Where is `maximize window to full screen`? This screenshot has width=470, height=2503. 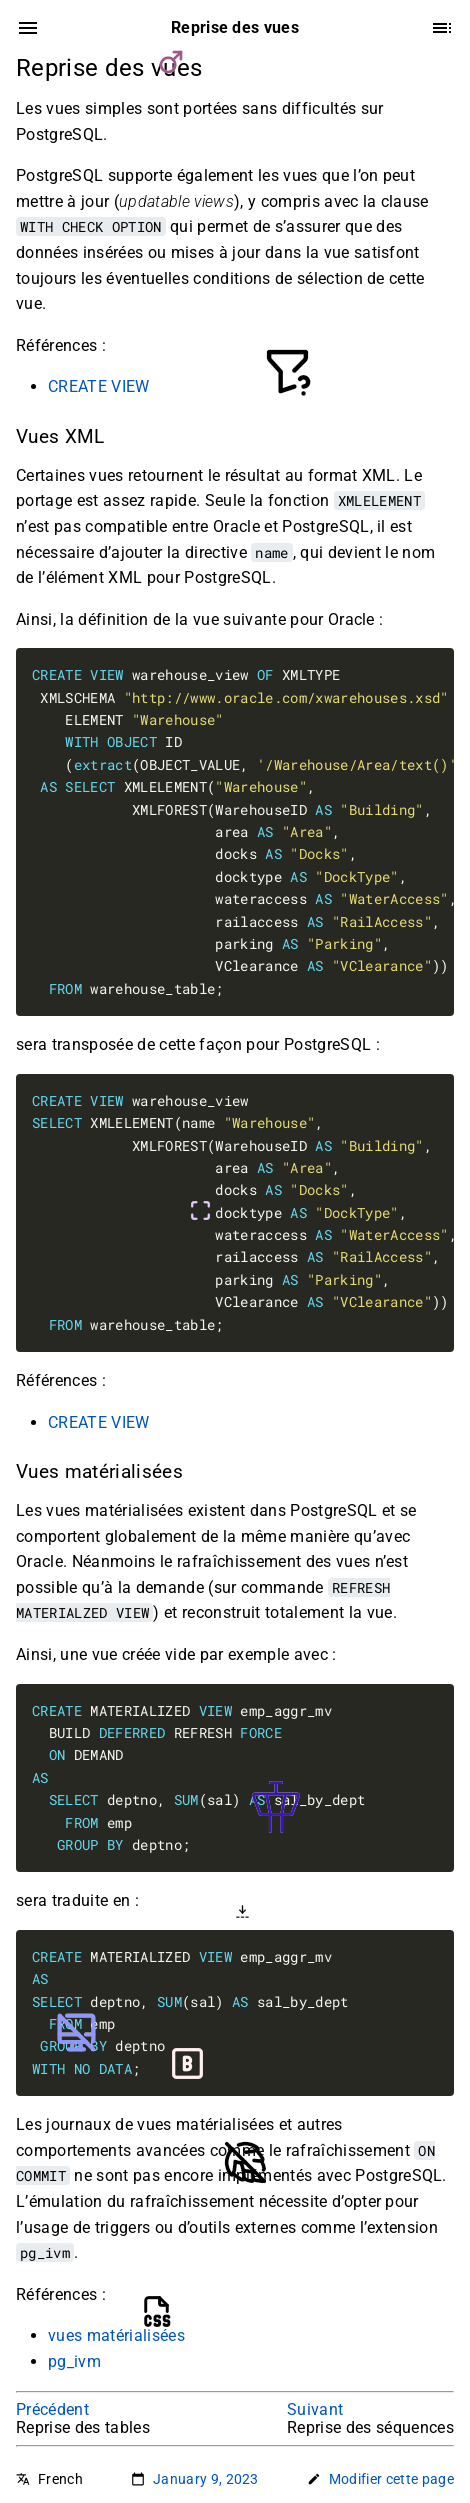
maximize window to full screen is located at coordinates (200, 1210).